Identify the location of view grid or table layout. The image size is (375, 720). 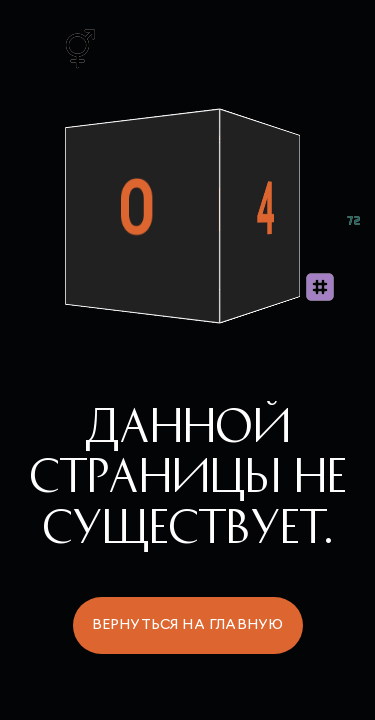
(320, 287).